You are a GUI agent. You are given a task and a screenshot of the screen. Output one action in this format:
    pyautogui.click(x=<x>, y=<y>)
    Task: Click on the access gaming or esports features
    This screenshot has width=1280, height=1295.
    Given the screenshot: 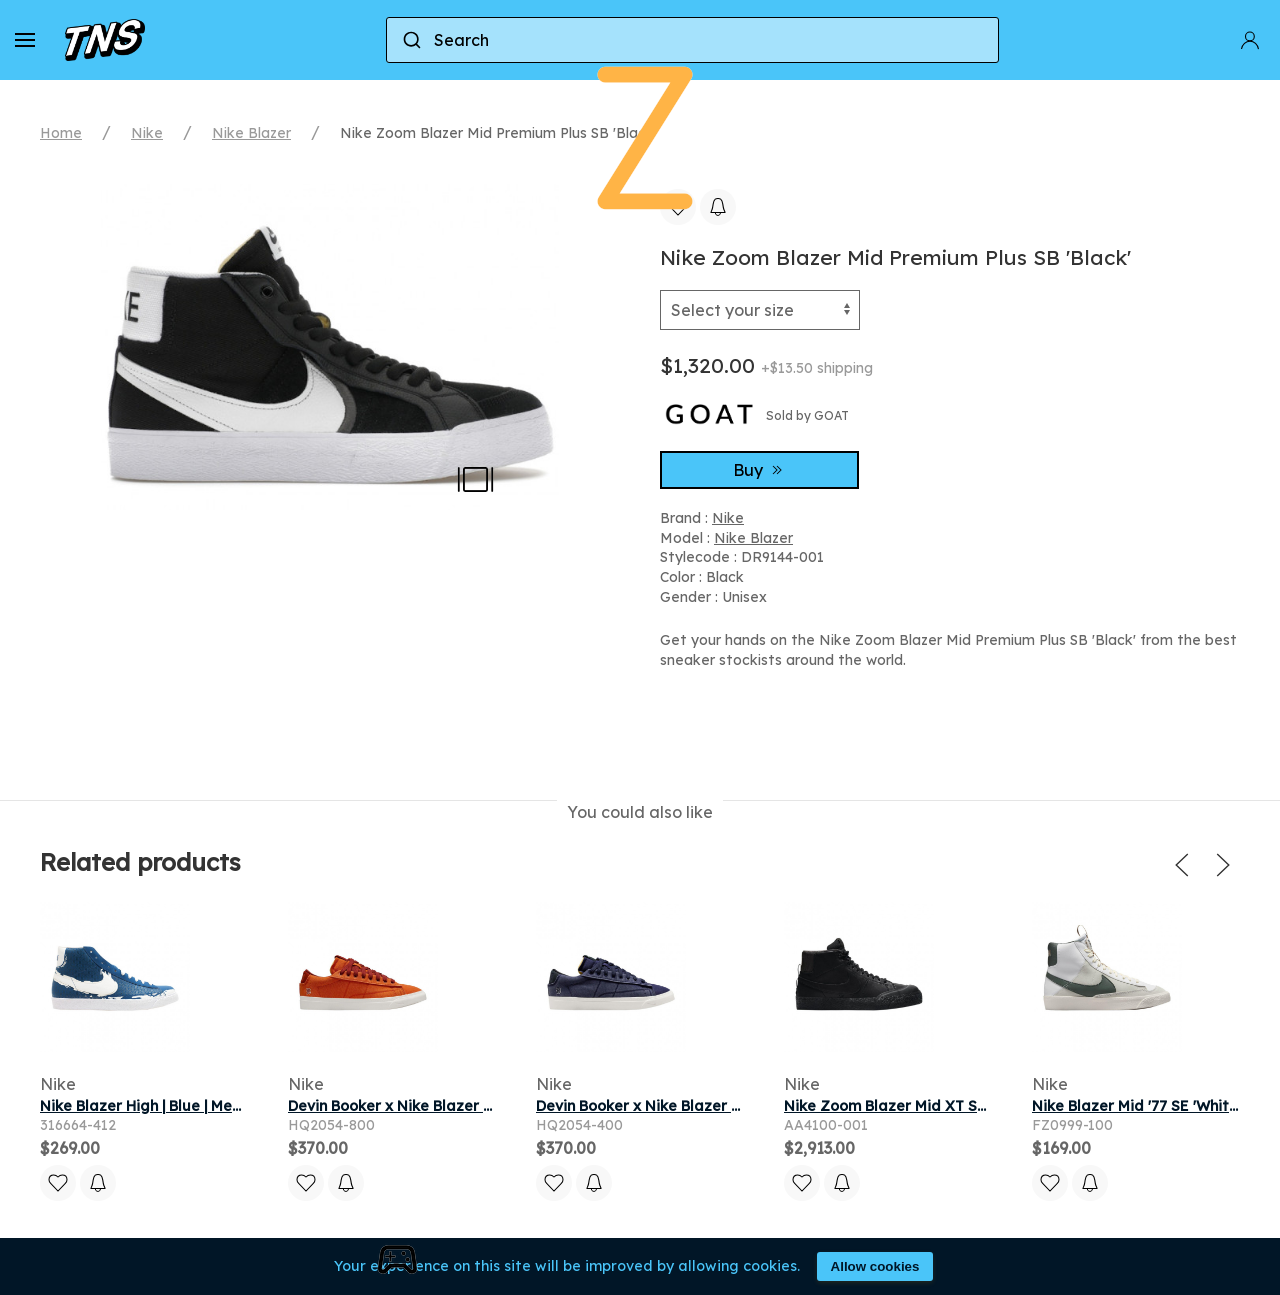 What is the action you would take?
    pyautogui.click(x=397, y=1259)
    